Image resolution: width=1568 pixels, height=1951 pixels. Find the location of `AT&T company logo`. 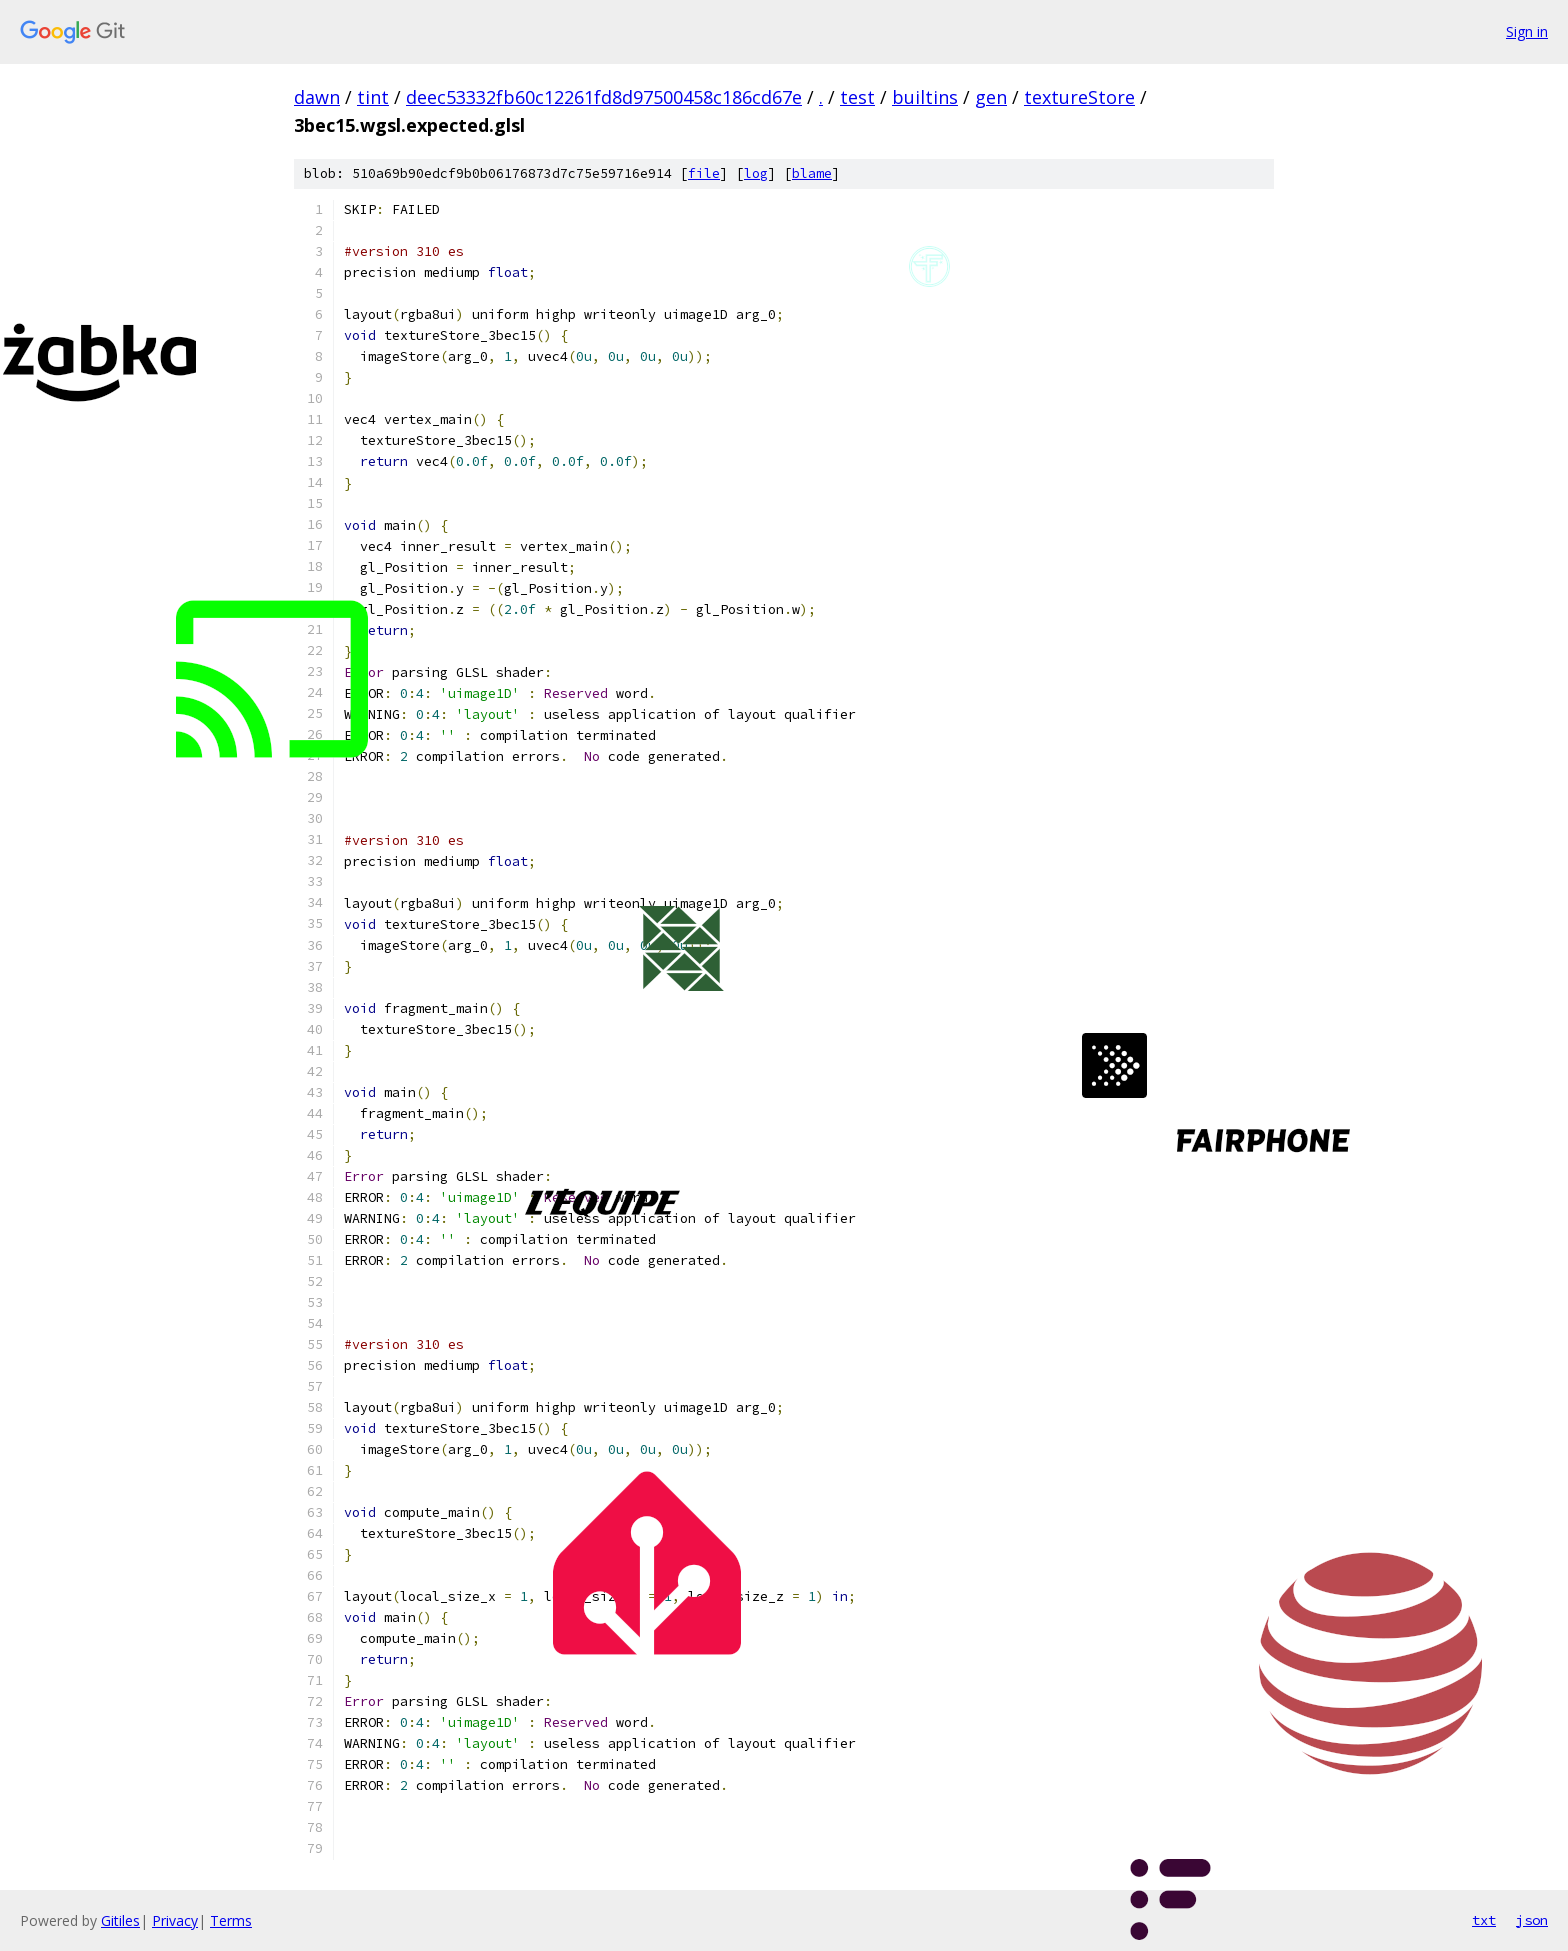

AT&T company logo is located at coordinates (1370, 1663).